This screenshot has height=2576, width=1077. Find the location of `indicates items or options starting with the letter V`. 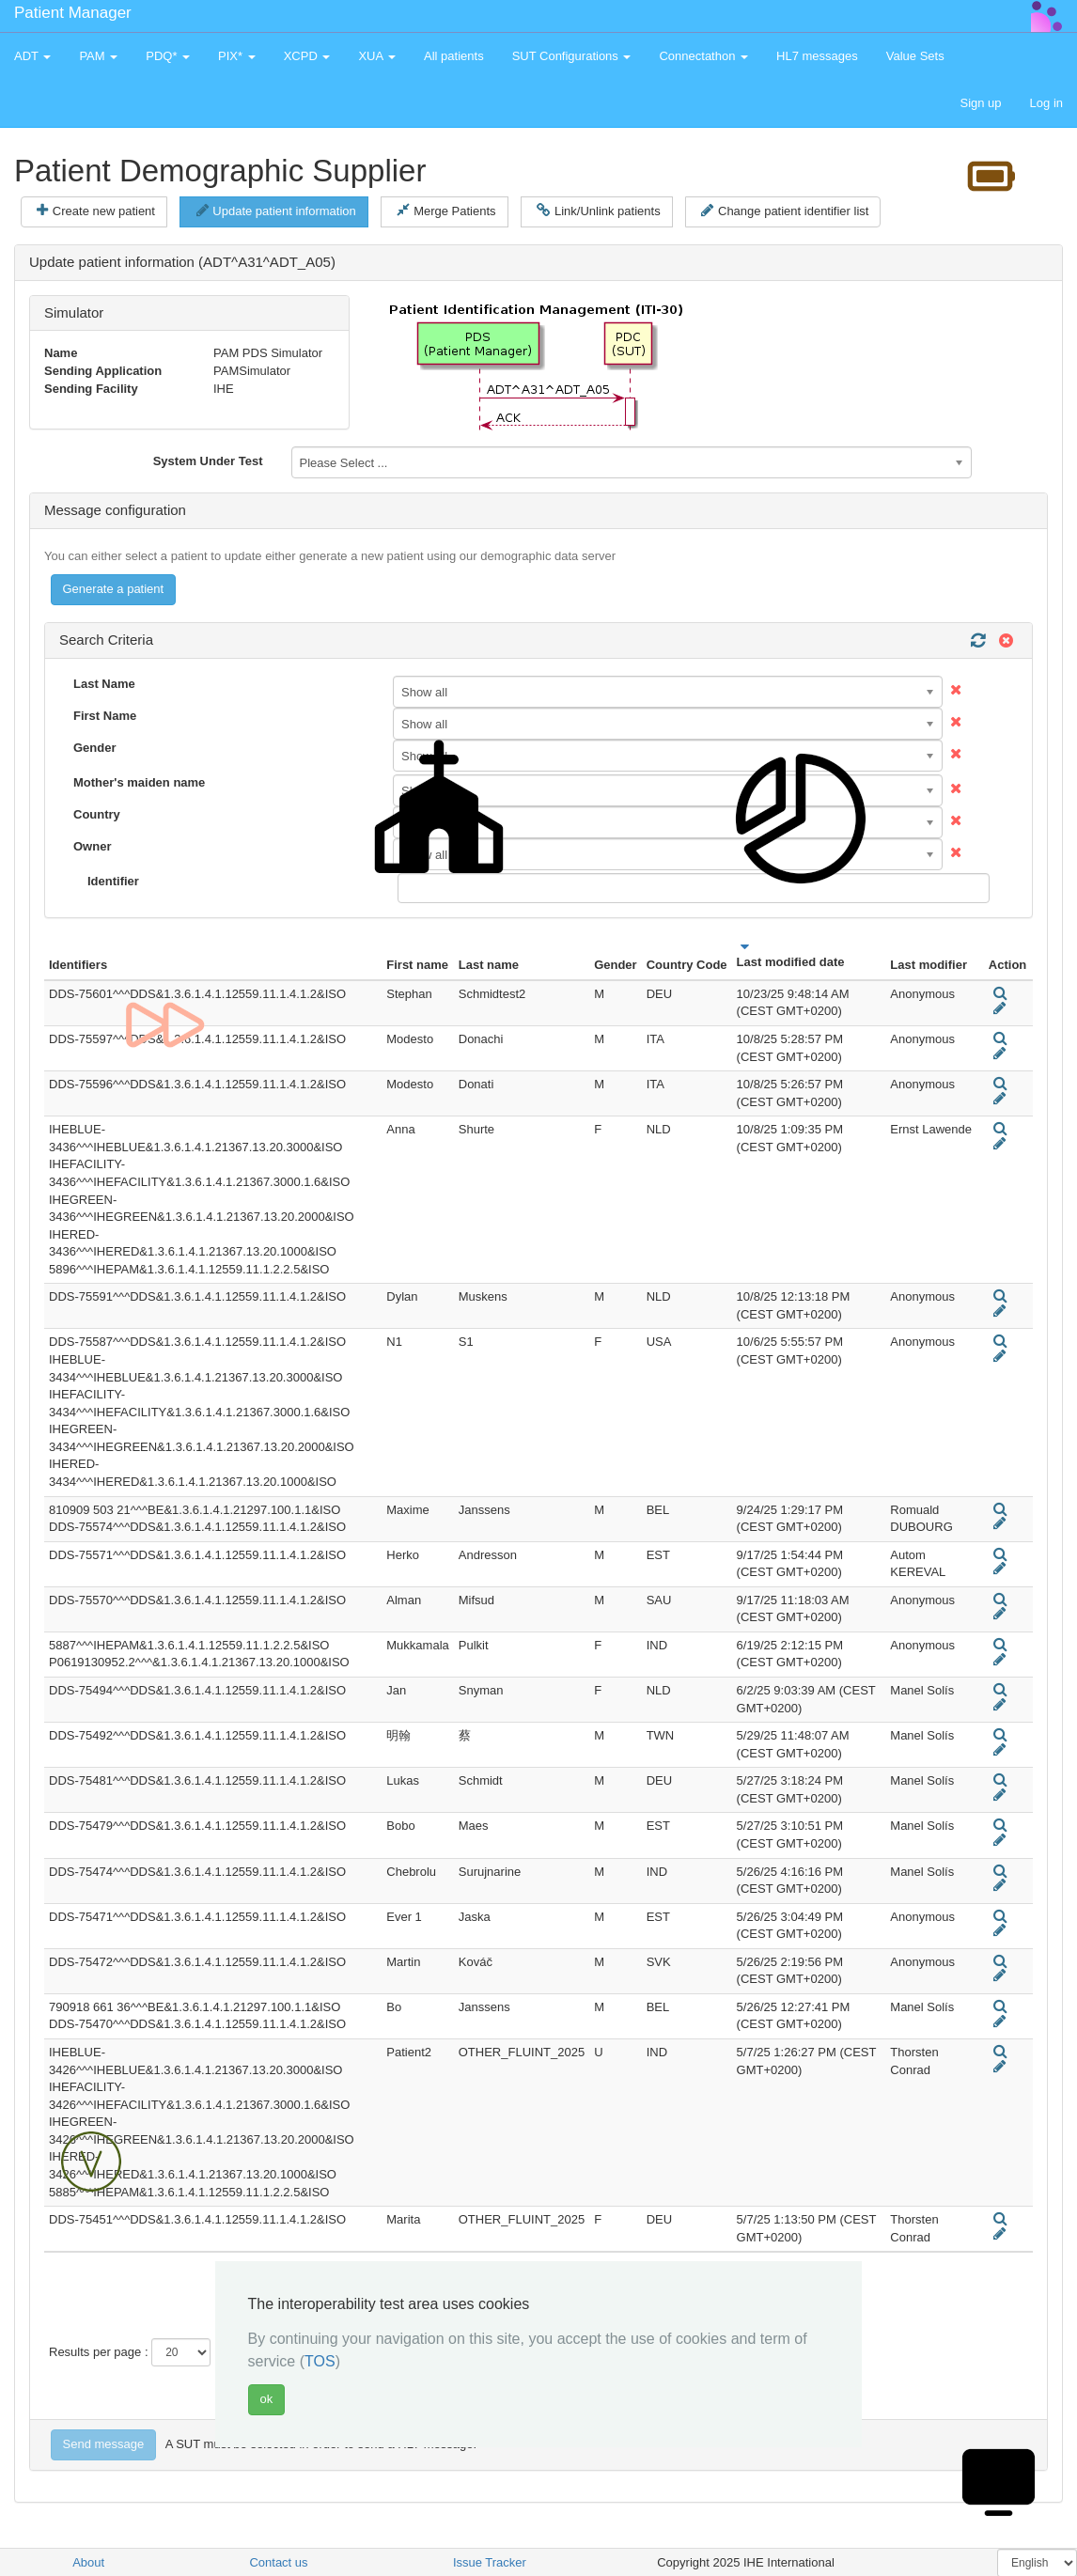

indicates items or options starting with the letter V is located at coordinates (91, 2162).